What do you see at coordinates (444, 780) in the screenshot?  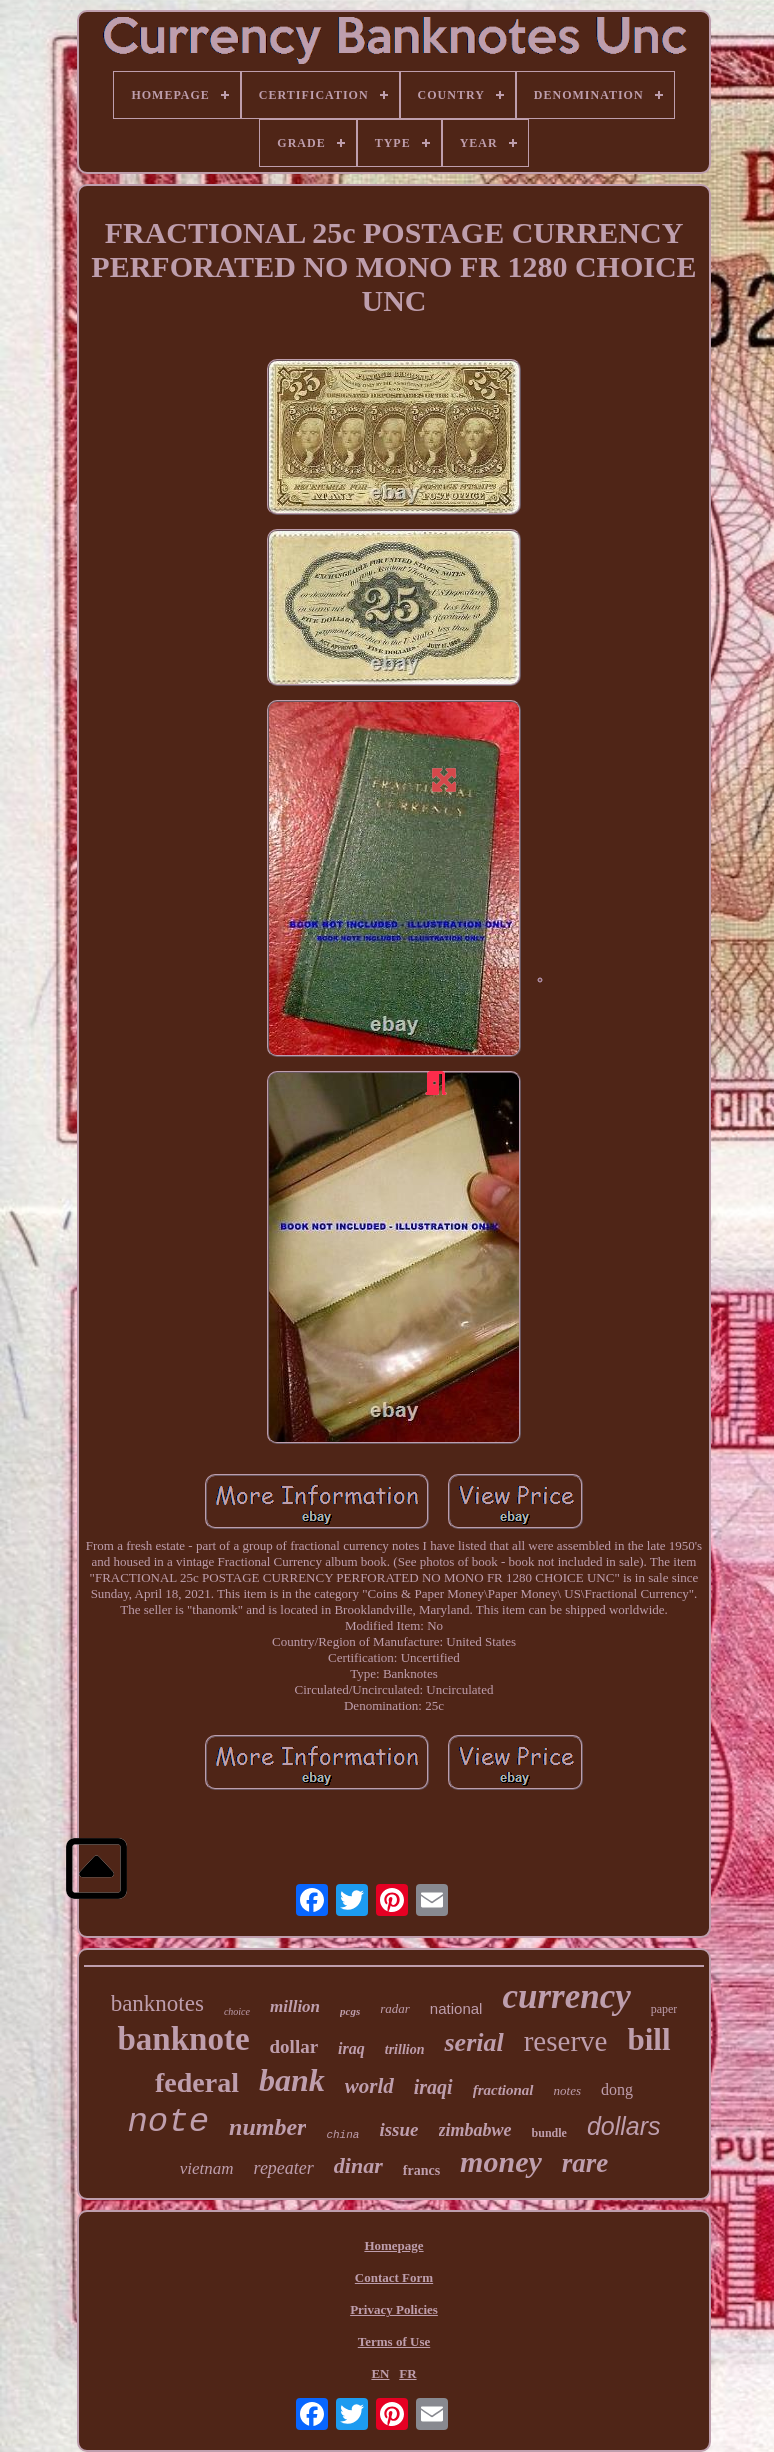 I see `maximize window to full screen` at bounding box center [444, 780].